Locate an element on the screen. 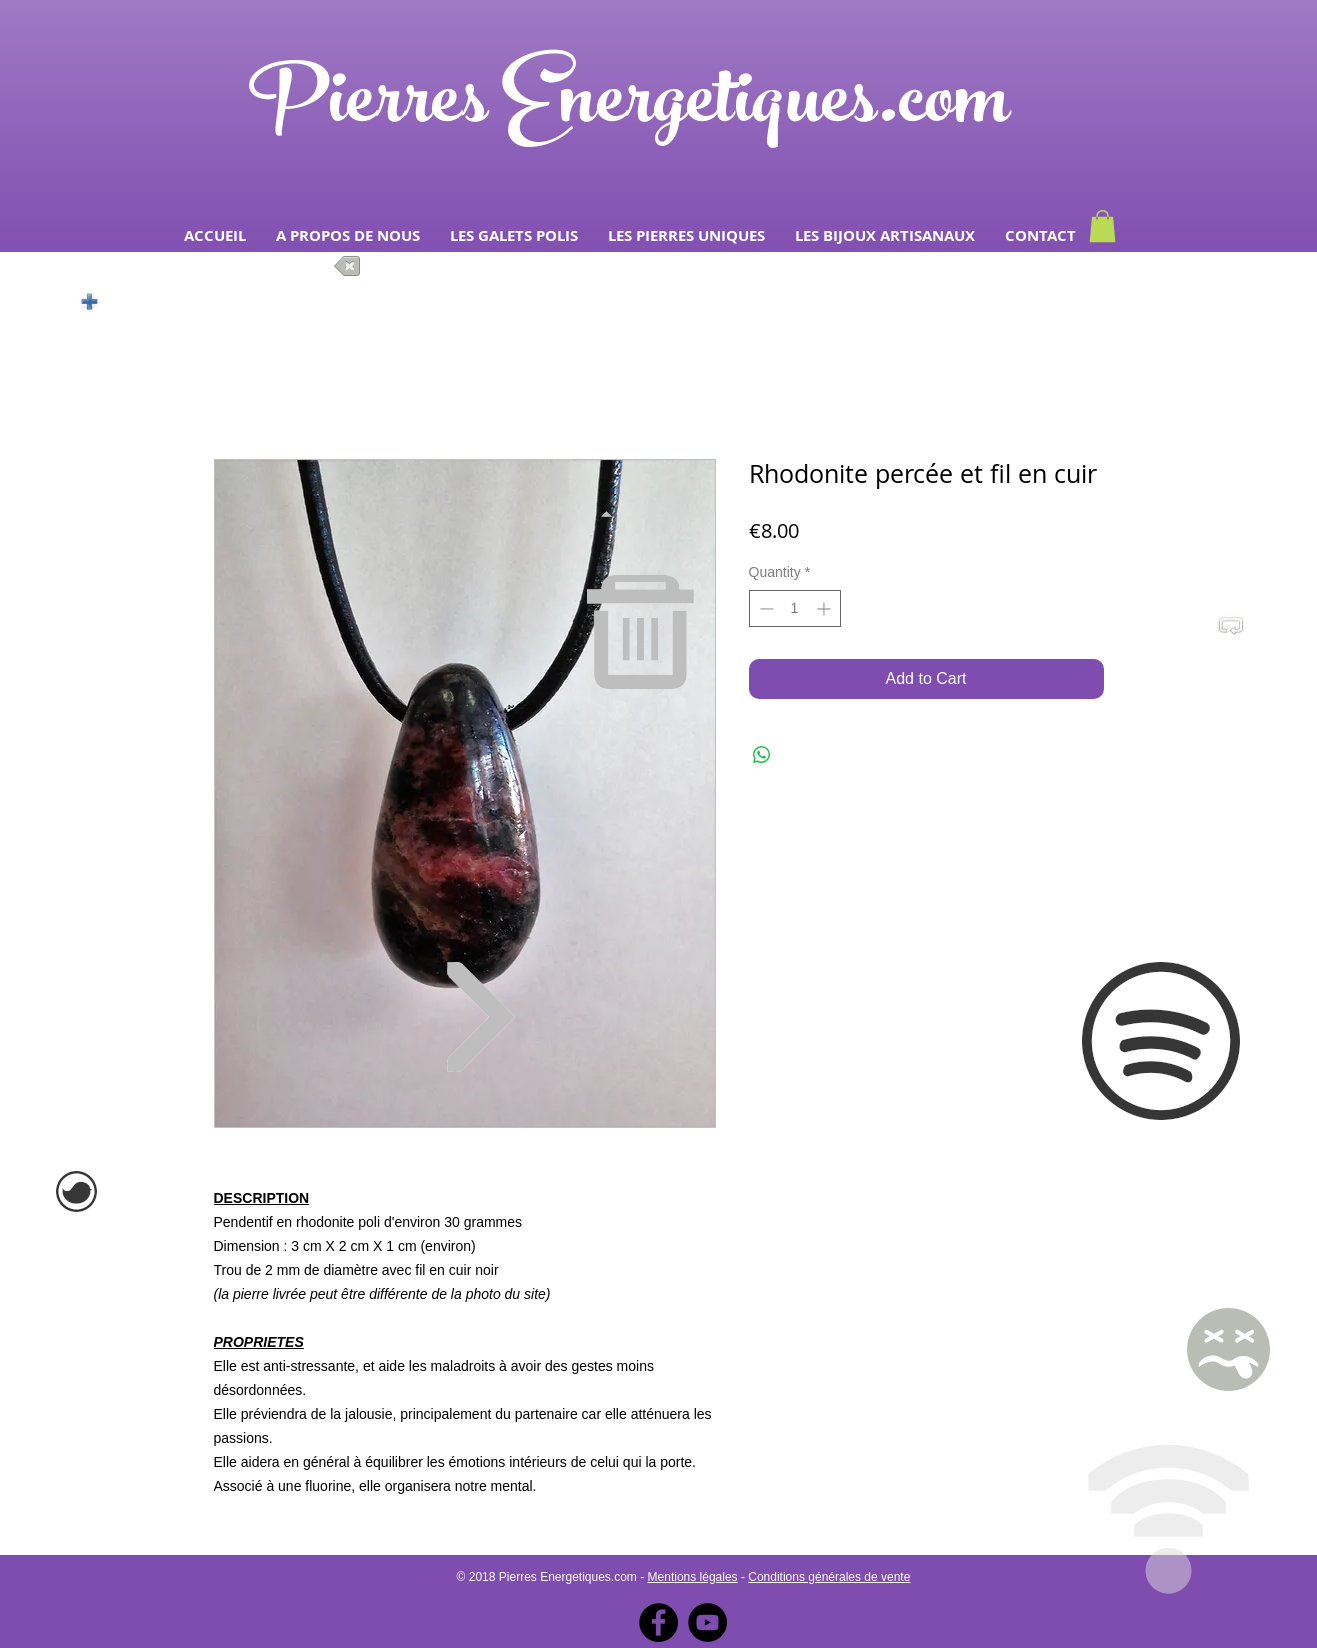 This screenshot has width=1317, height=1648. indicates no wireless signal available is located at coordinates (1168, 1513).